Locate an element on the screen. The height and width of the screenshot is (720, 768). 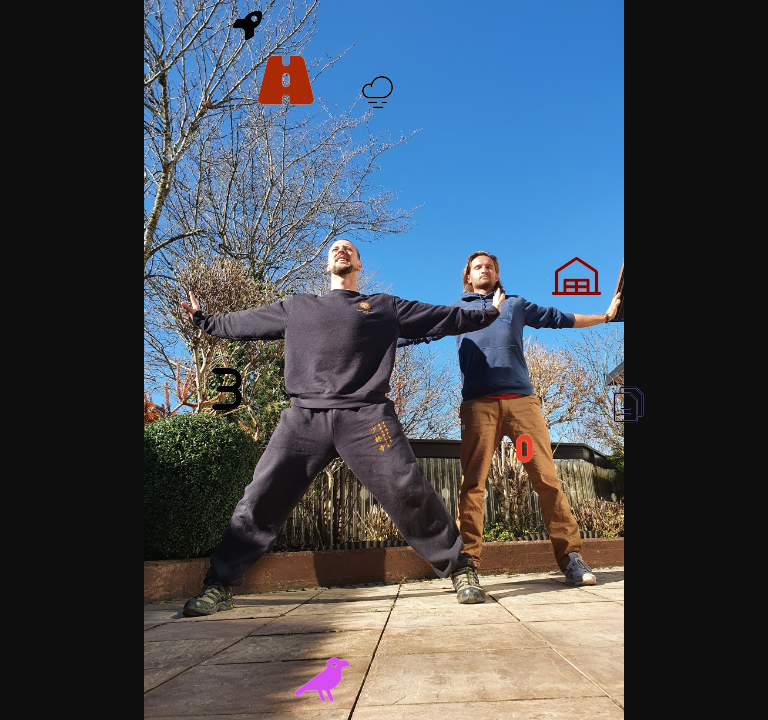
access navigation or directions is located at coordinates (286, 80).